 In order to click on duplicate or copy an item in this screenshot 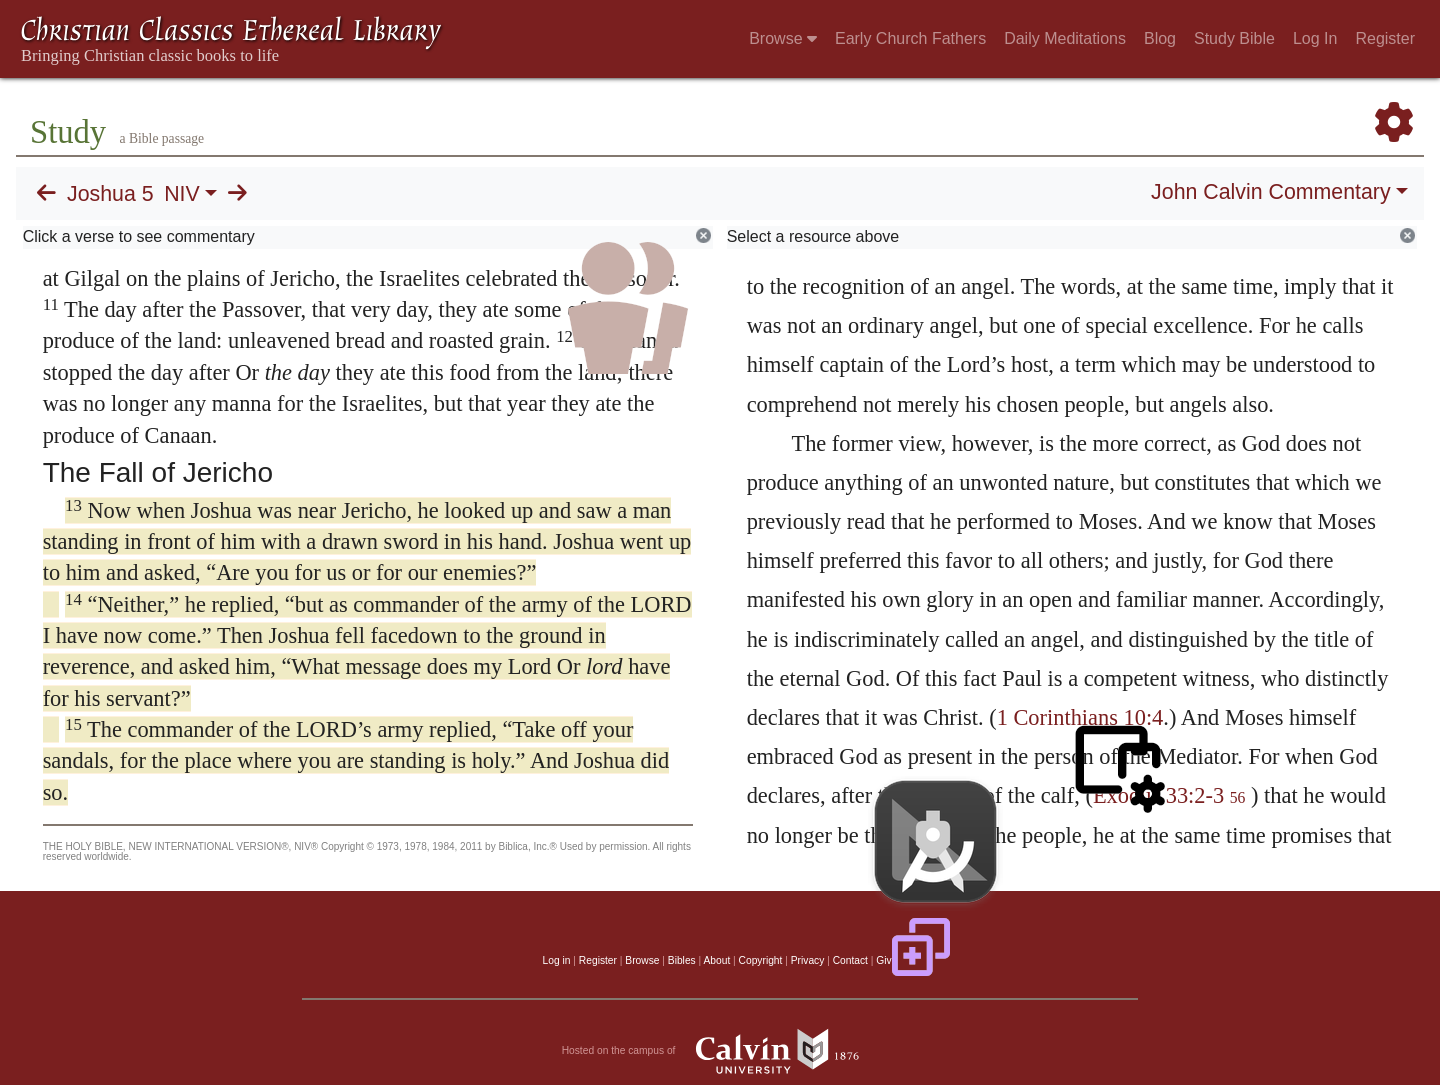, I will do `click(921, 947)`.